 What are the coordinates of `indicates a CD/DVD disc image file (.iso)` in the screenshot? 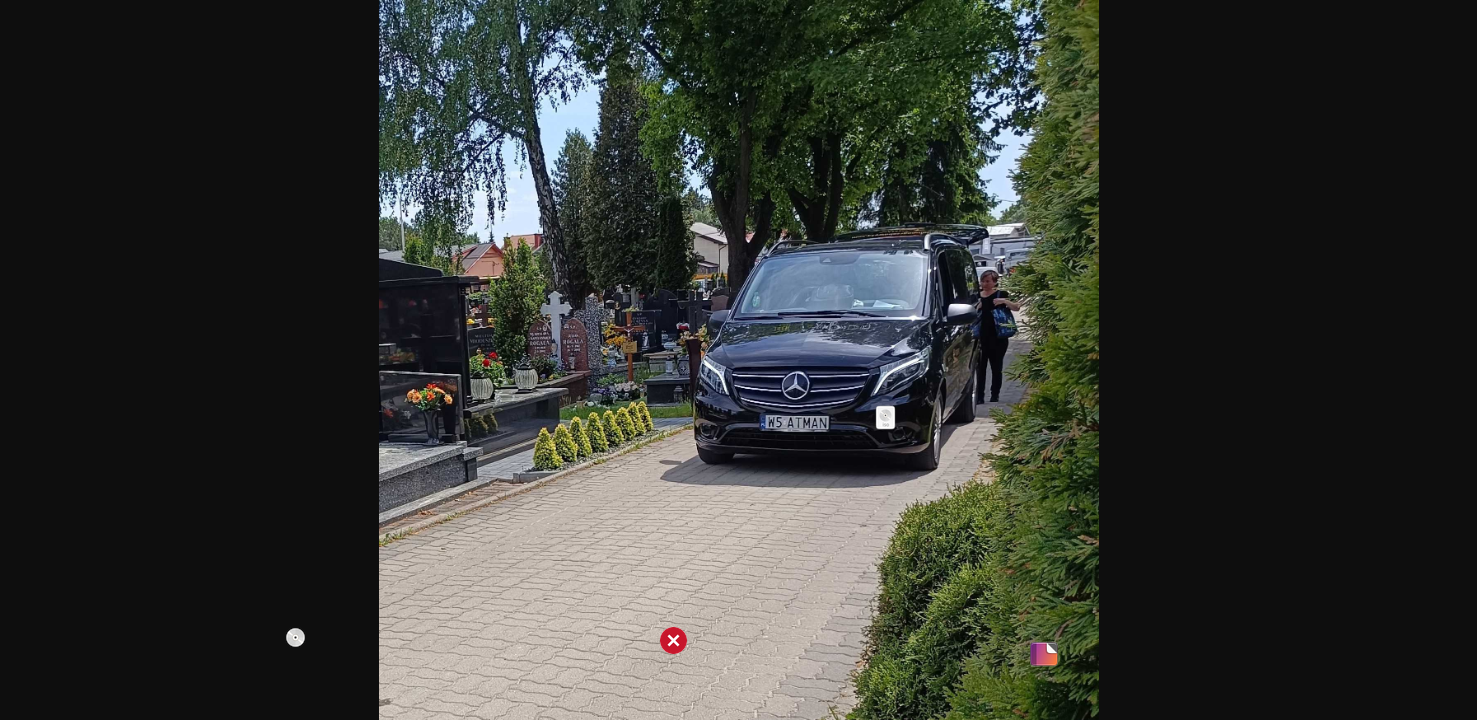 It's located at (885, 417).